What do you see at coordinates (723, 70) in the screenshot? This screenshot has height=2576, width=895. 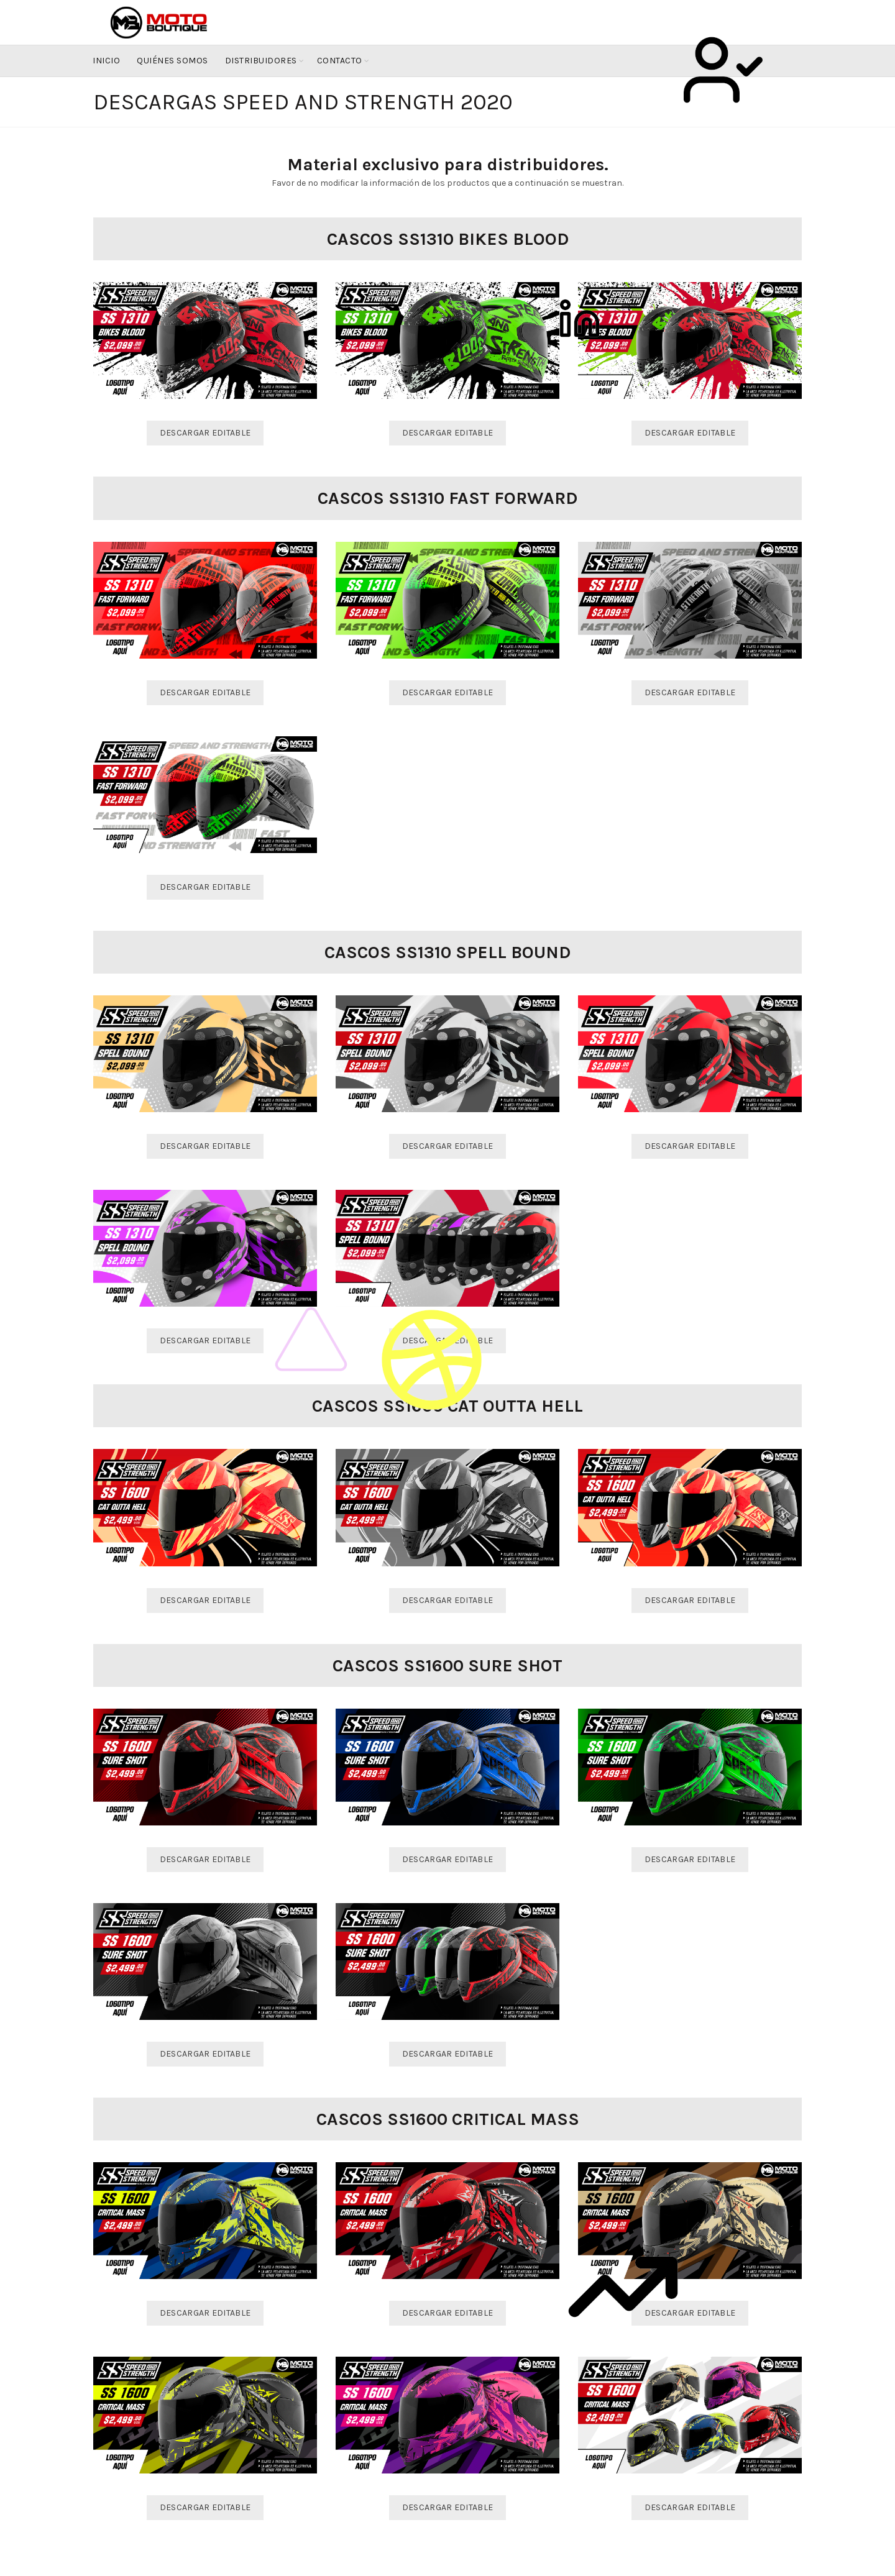 I see `verify or approve a user account` at bounding box center [723, 70].